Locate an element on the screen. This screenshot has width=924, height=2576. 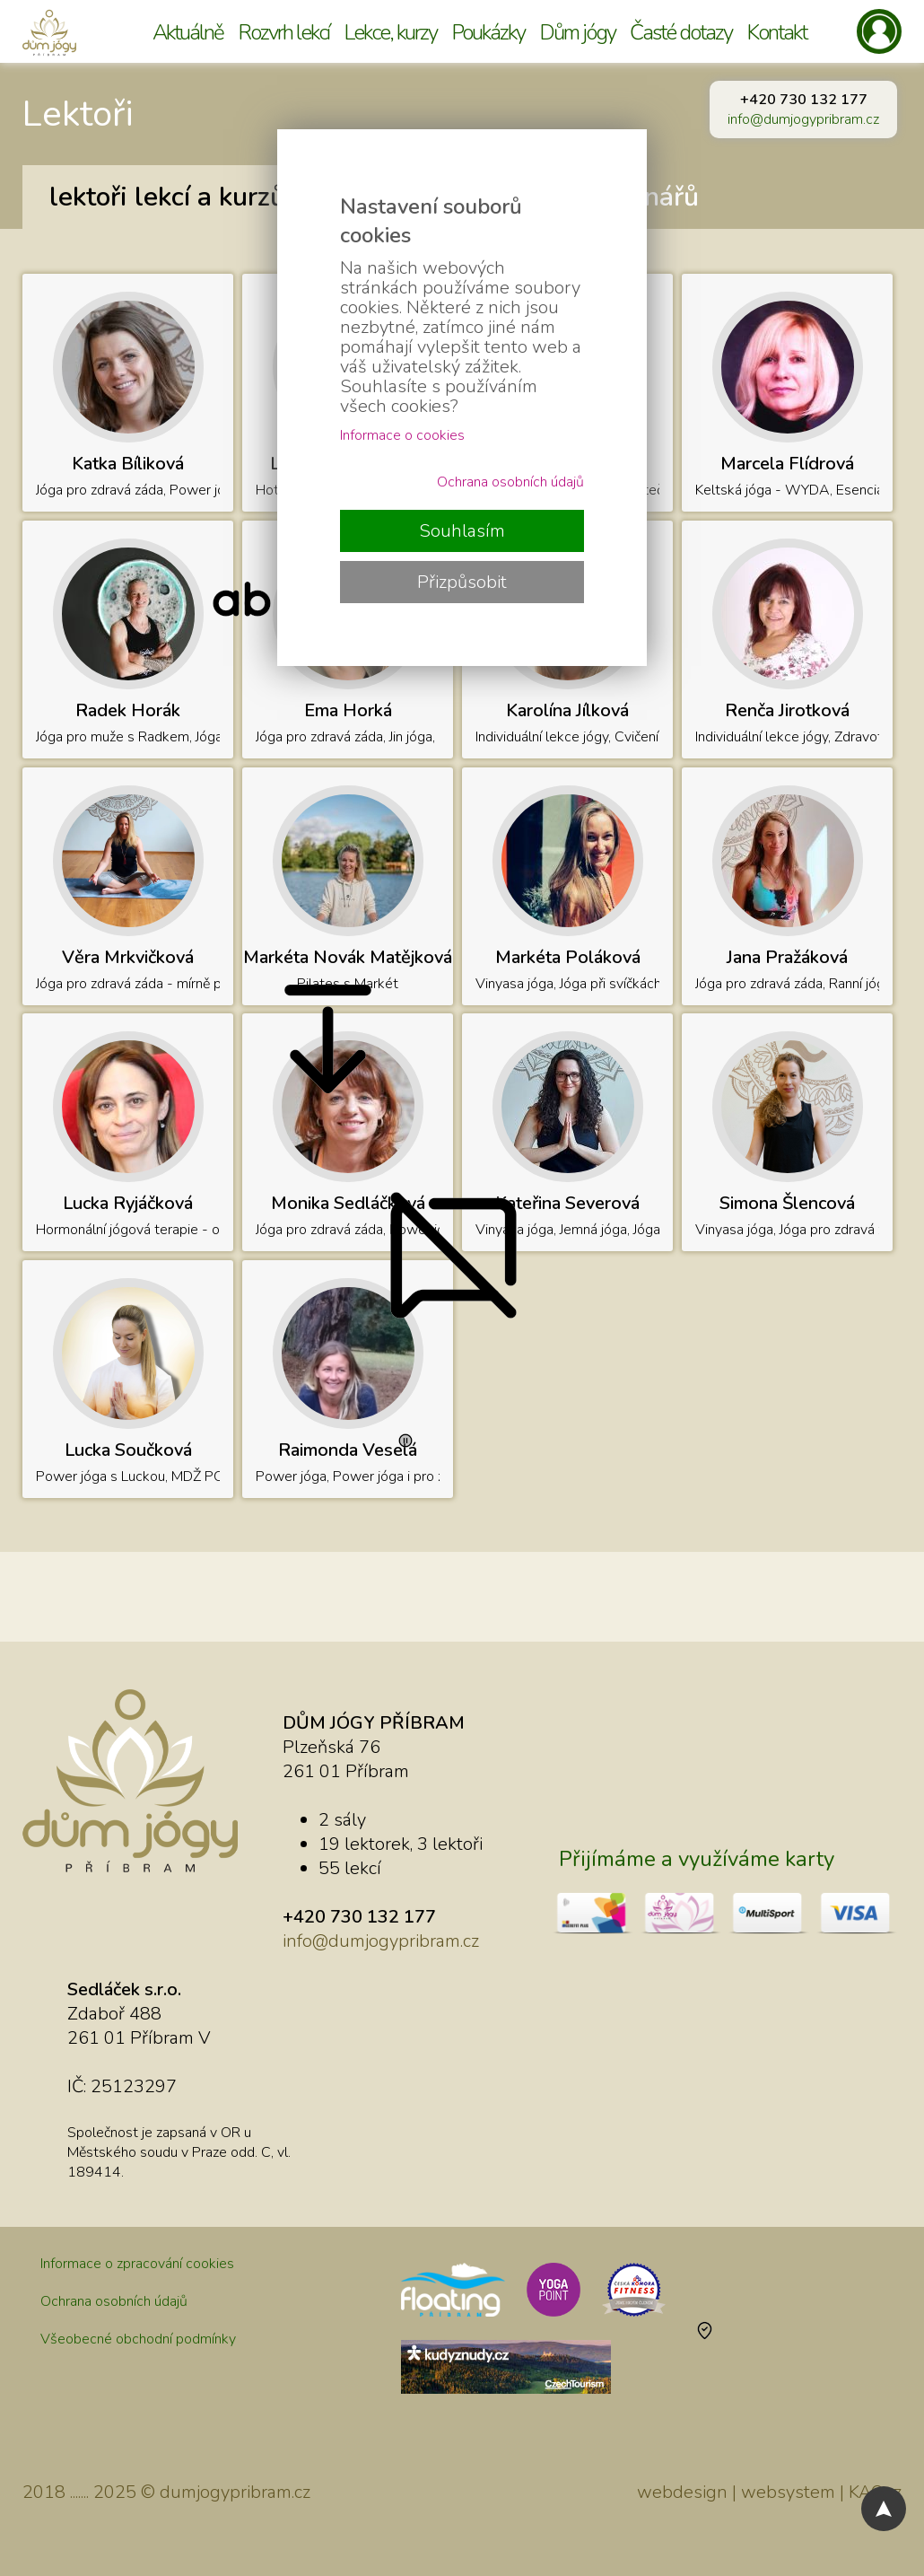
download a file is located at coordinates (327, 1038).